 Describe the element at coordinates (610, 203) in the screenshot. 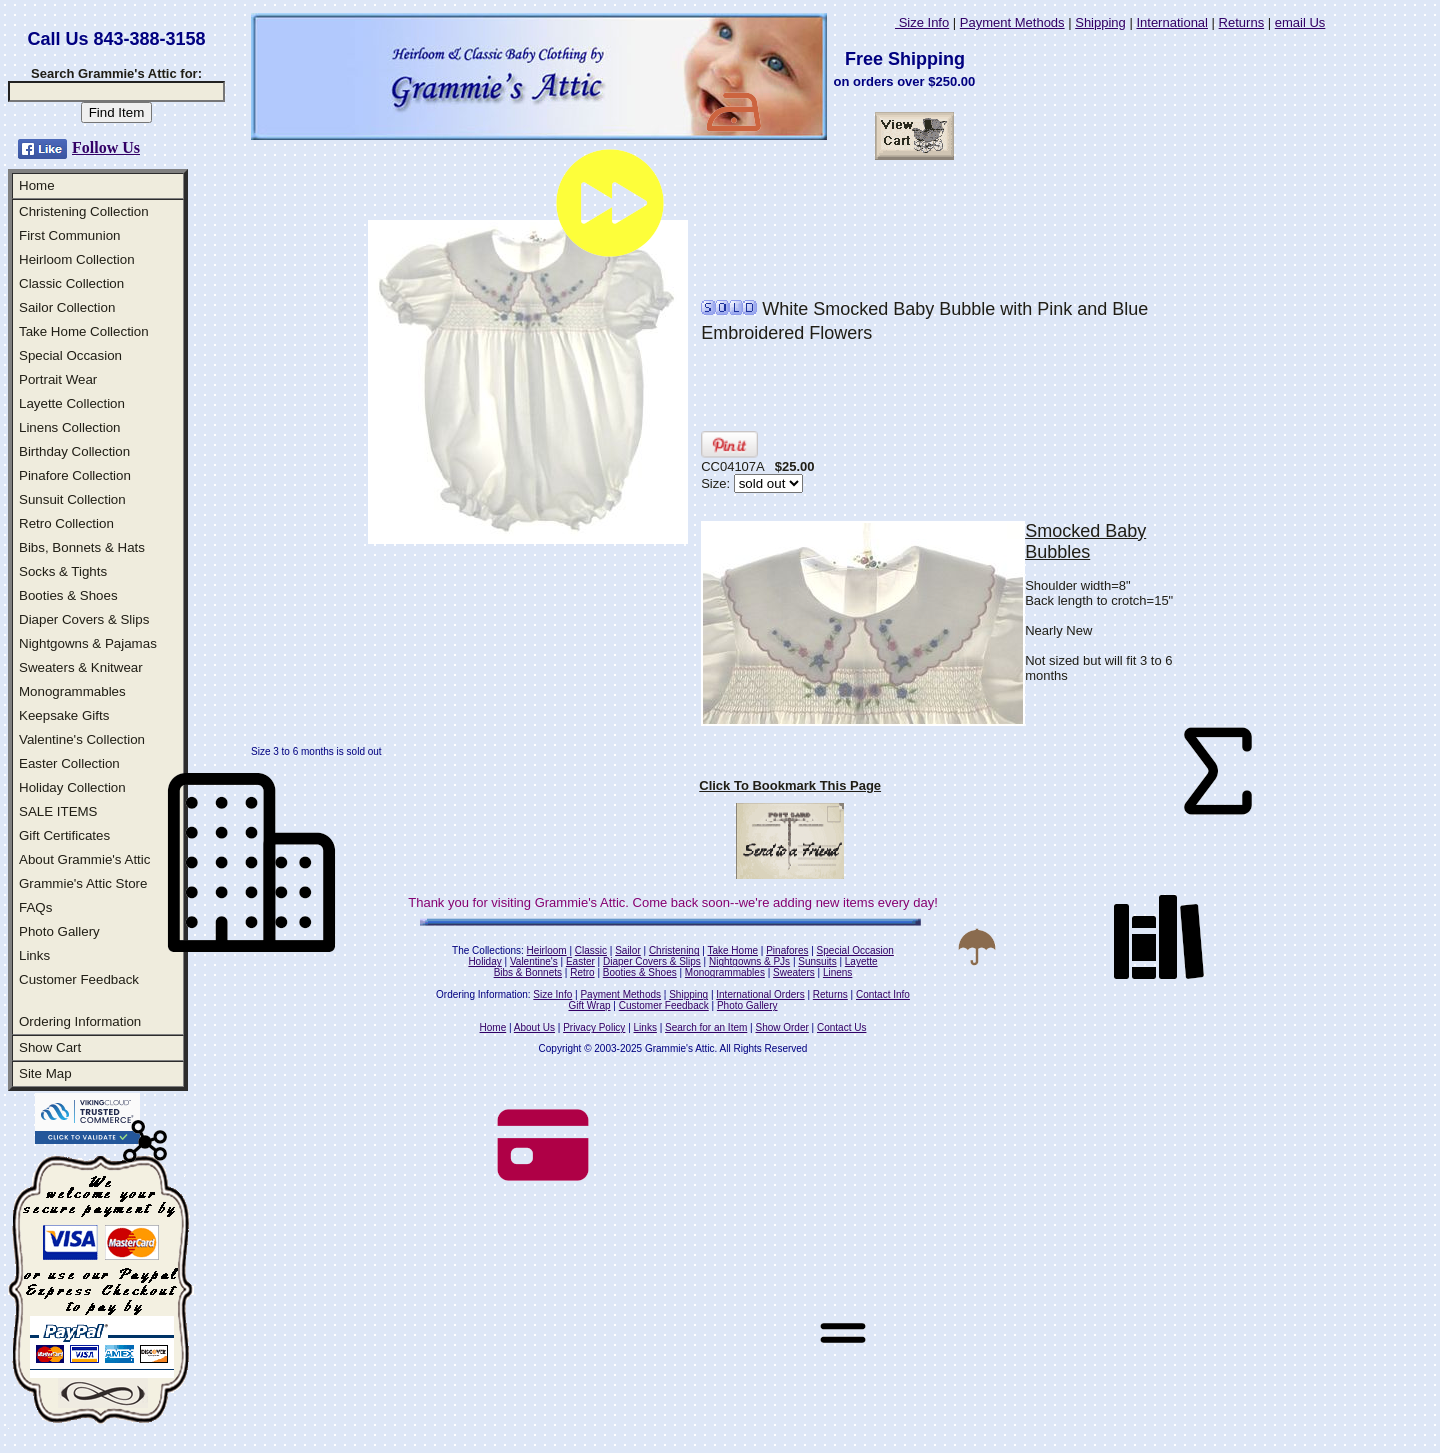

I see `skip forward to the next track` at that location.